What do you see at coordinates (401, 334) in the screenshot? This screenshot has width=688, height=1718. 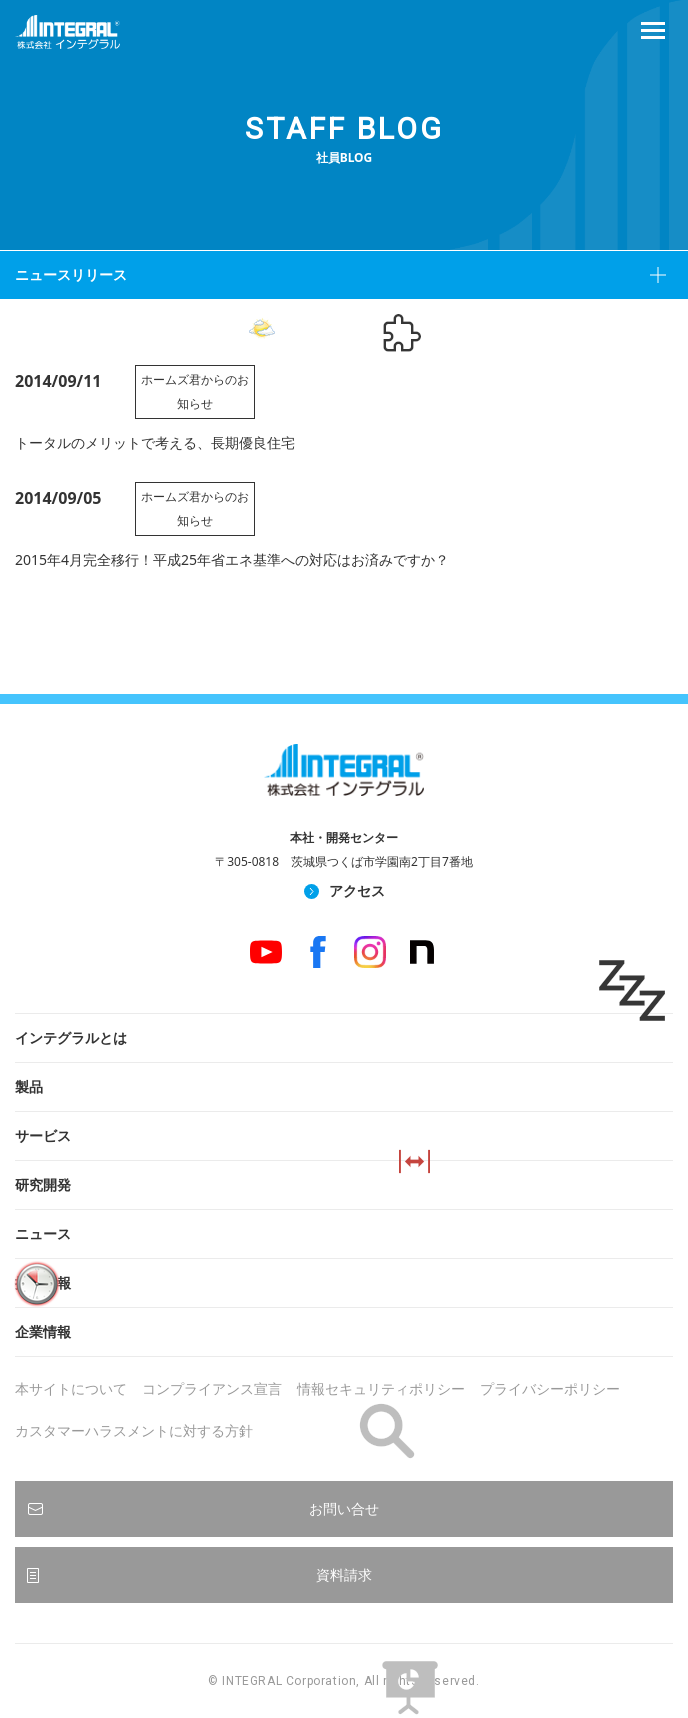 I see `manage browser extensions` at bounding box center [401, 334].